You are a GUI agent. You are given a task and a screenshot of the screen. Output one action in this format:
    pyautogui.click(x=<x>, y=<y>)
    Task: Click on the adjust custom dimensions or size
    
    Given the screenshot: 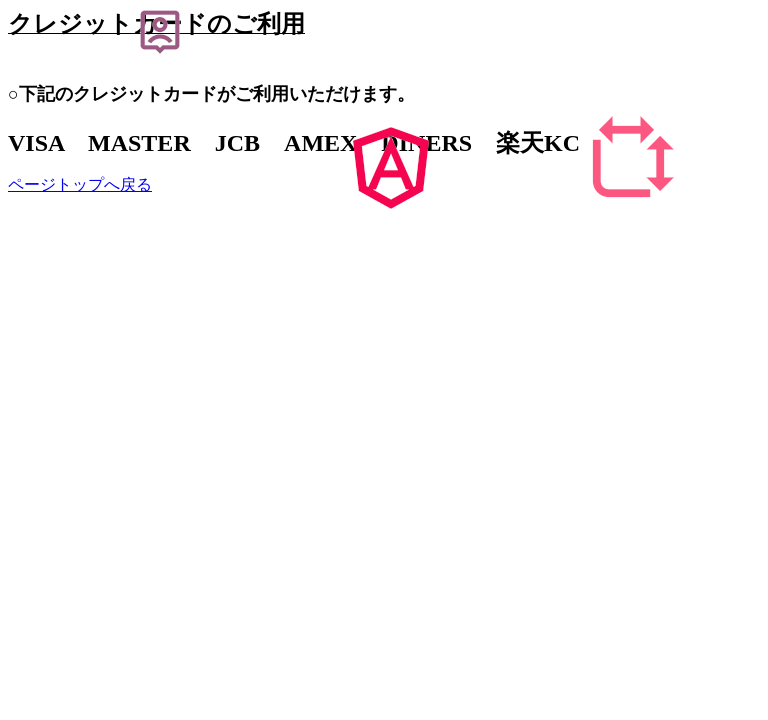 What is the action you would take?
    pyautogui.click(x=628, y=161)
    